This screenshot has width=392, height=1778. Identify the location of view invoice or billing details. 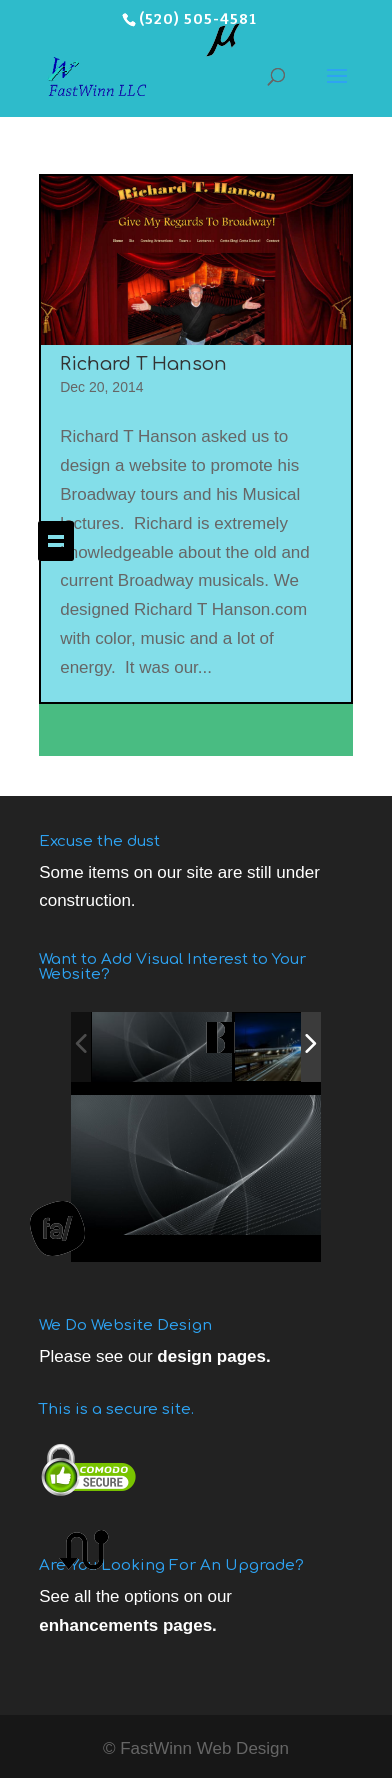
(56, 541).